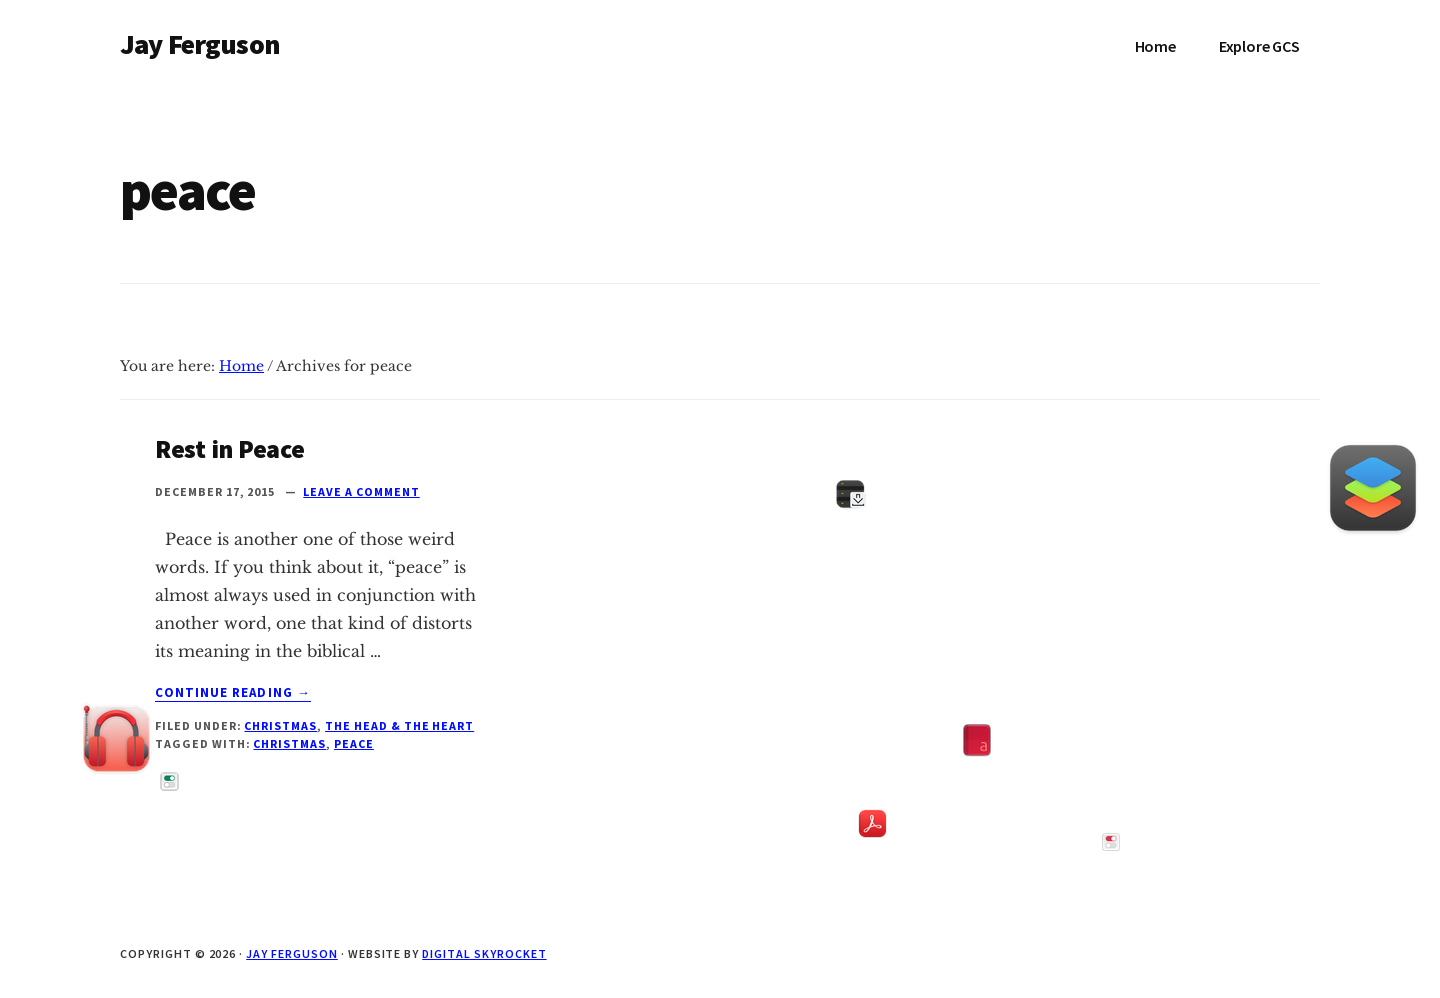 This screenshot has width=1440, height=998. What do you see at coordinates (169, 781) in the screenshot?
I see `access system settings and preferences` at bounding box center [169, 781].